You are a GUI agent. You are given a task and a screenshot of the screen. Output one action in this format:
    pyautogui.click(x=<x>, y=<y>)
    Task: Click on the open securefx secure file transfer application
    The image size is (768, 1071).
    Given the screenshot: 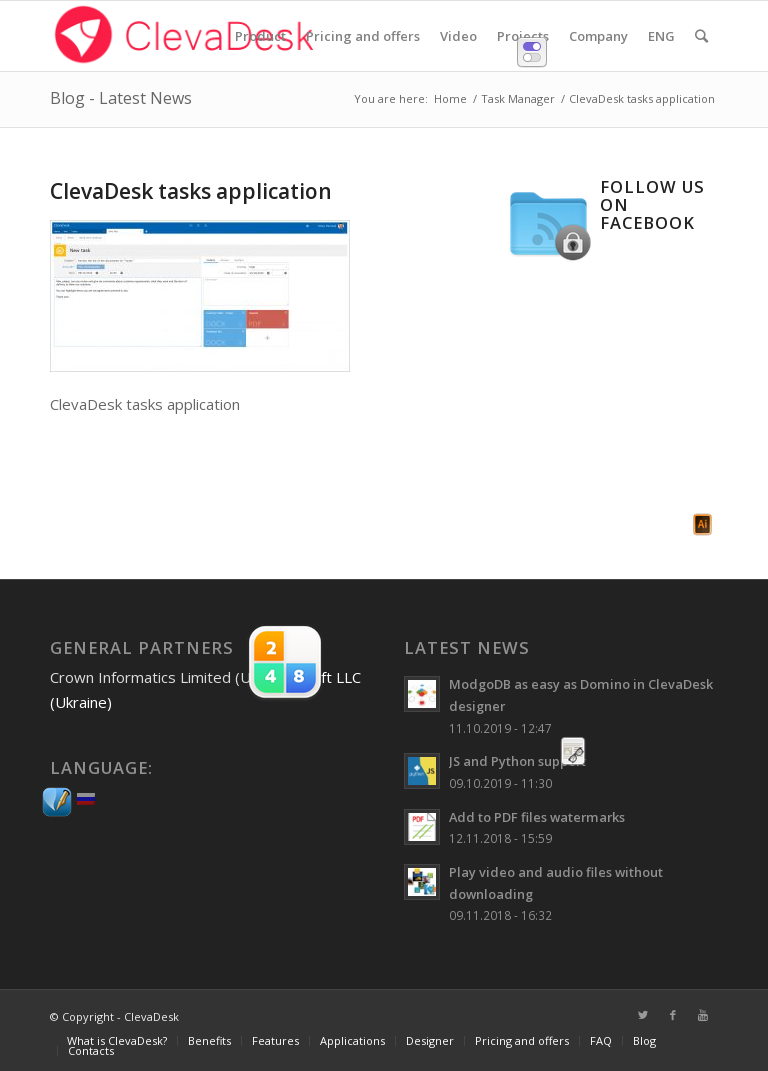 What is the action you would take?
    pyautogui.click(x=548, y=223)
    